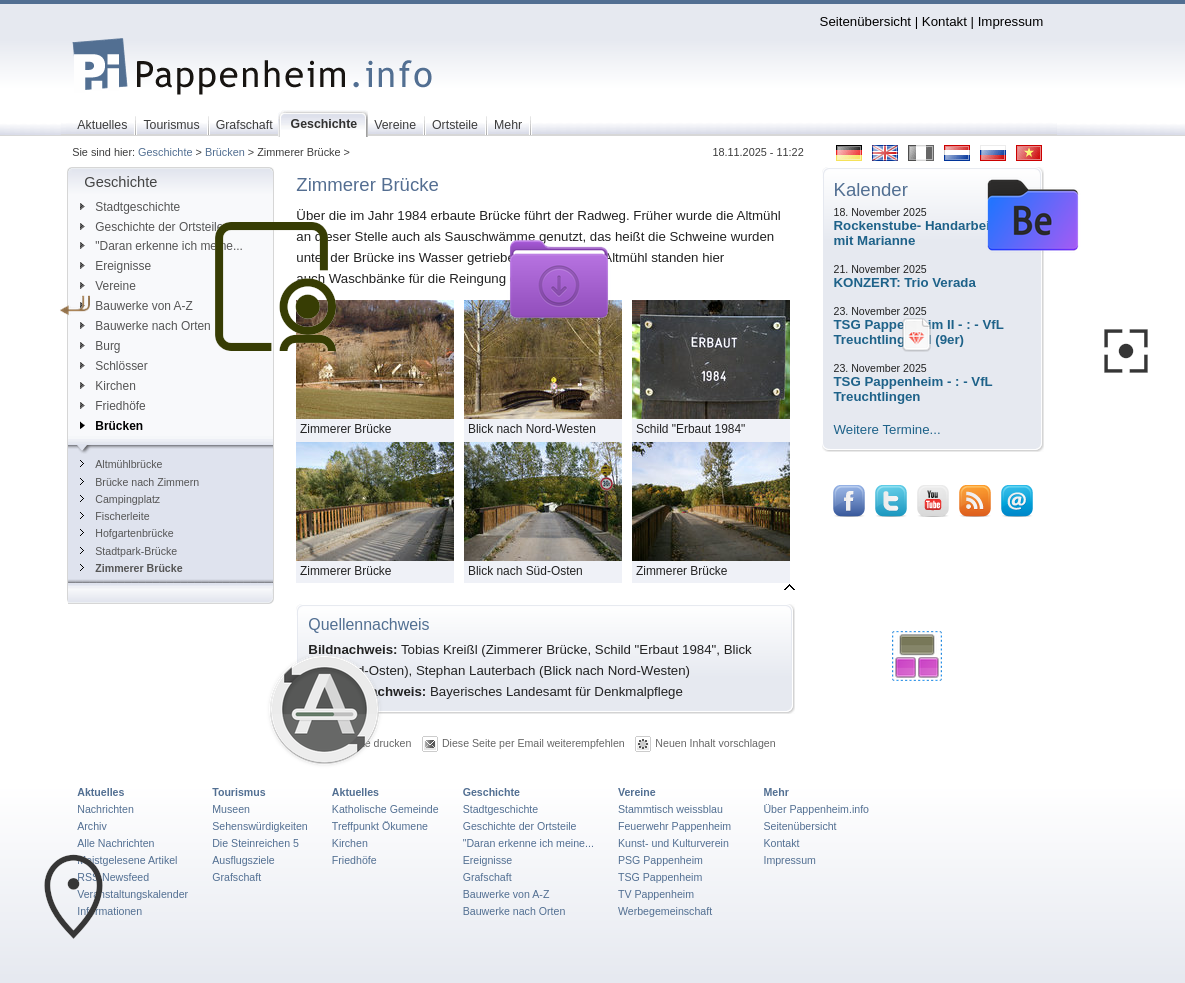 This screenshot has height=983, width=1185. What do you see at coordinates (916, 334) in the screenshot?
I see `ruby programming language source file` at bounding box center [916, 334].